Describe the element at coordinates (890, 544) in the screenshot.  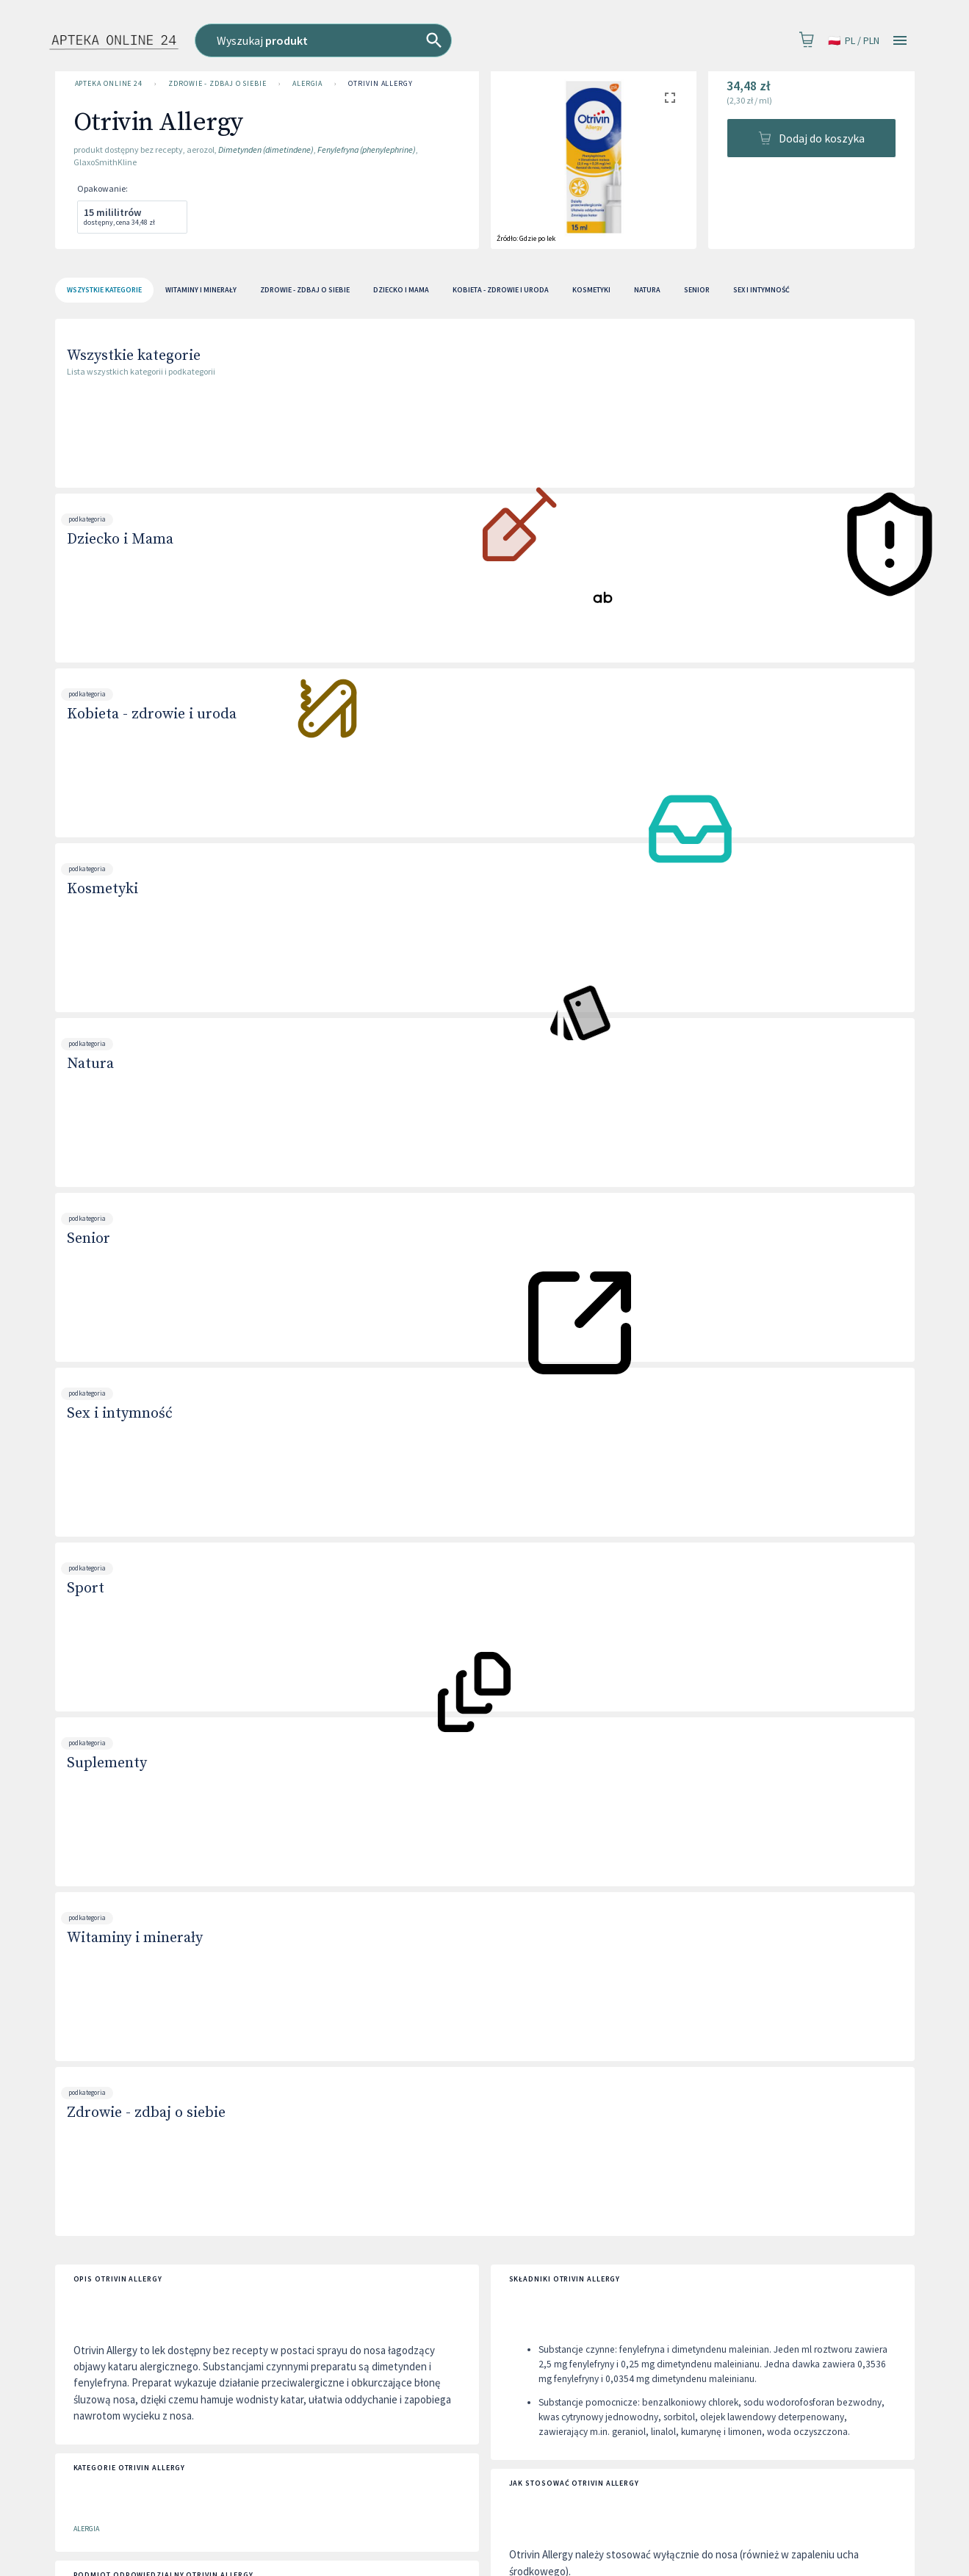
I see `security warning or alert detected` at that location.